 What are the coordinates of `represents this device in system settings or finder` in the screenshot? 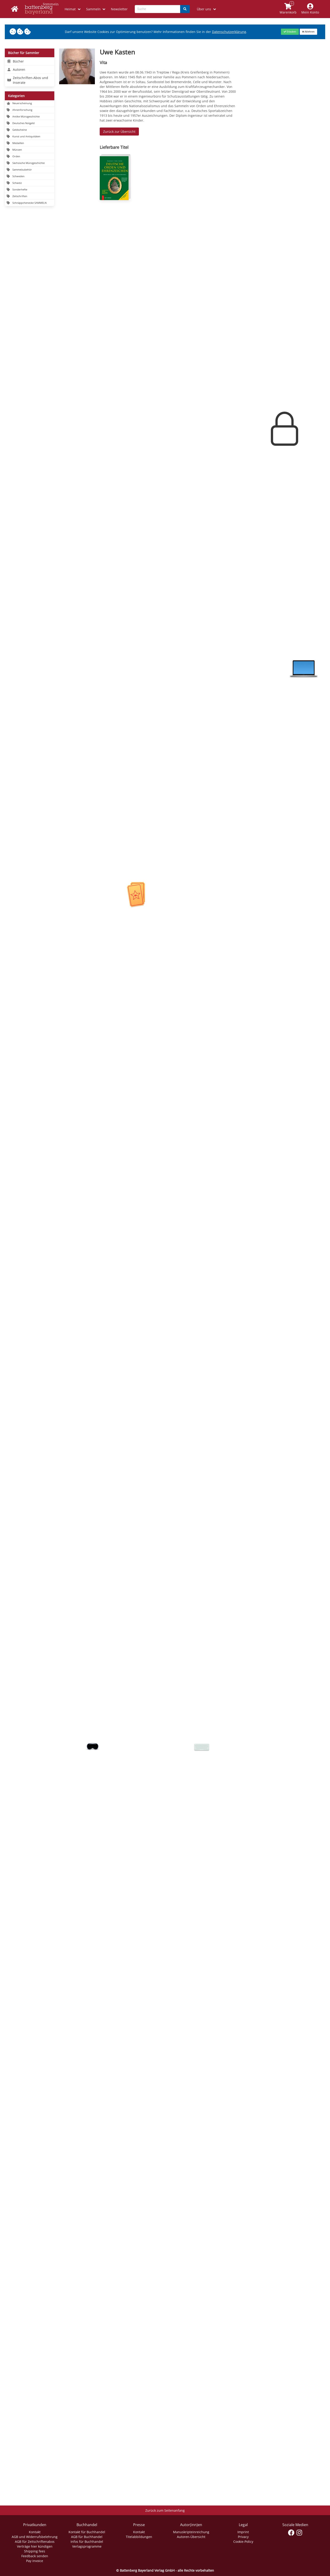 It's located at (304, 666).